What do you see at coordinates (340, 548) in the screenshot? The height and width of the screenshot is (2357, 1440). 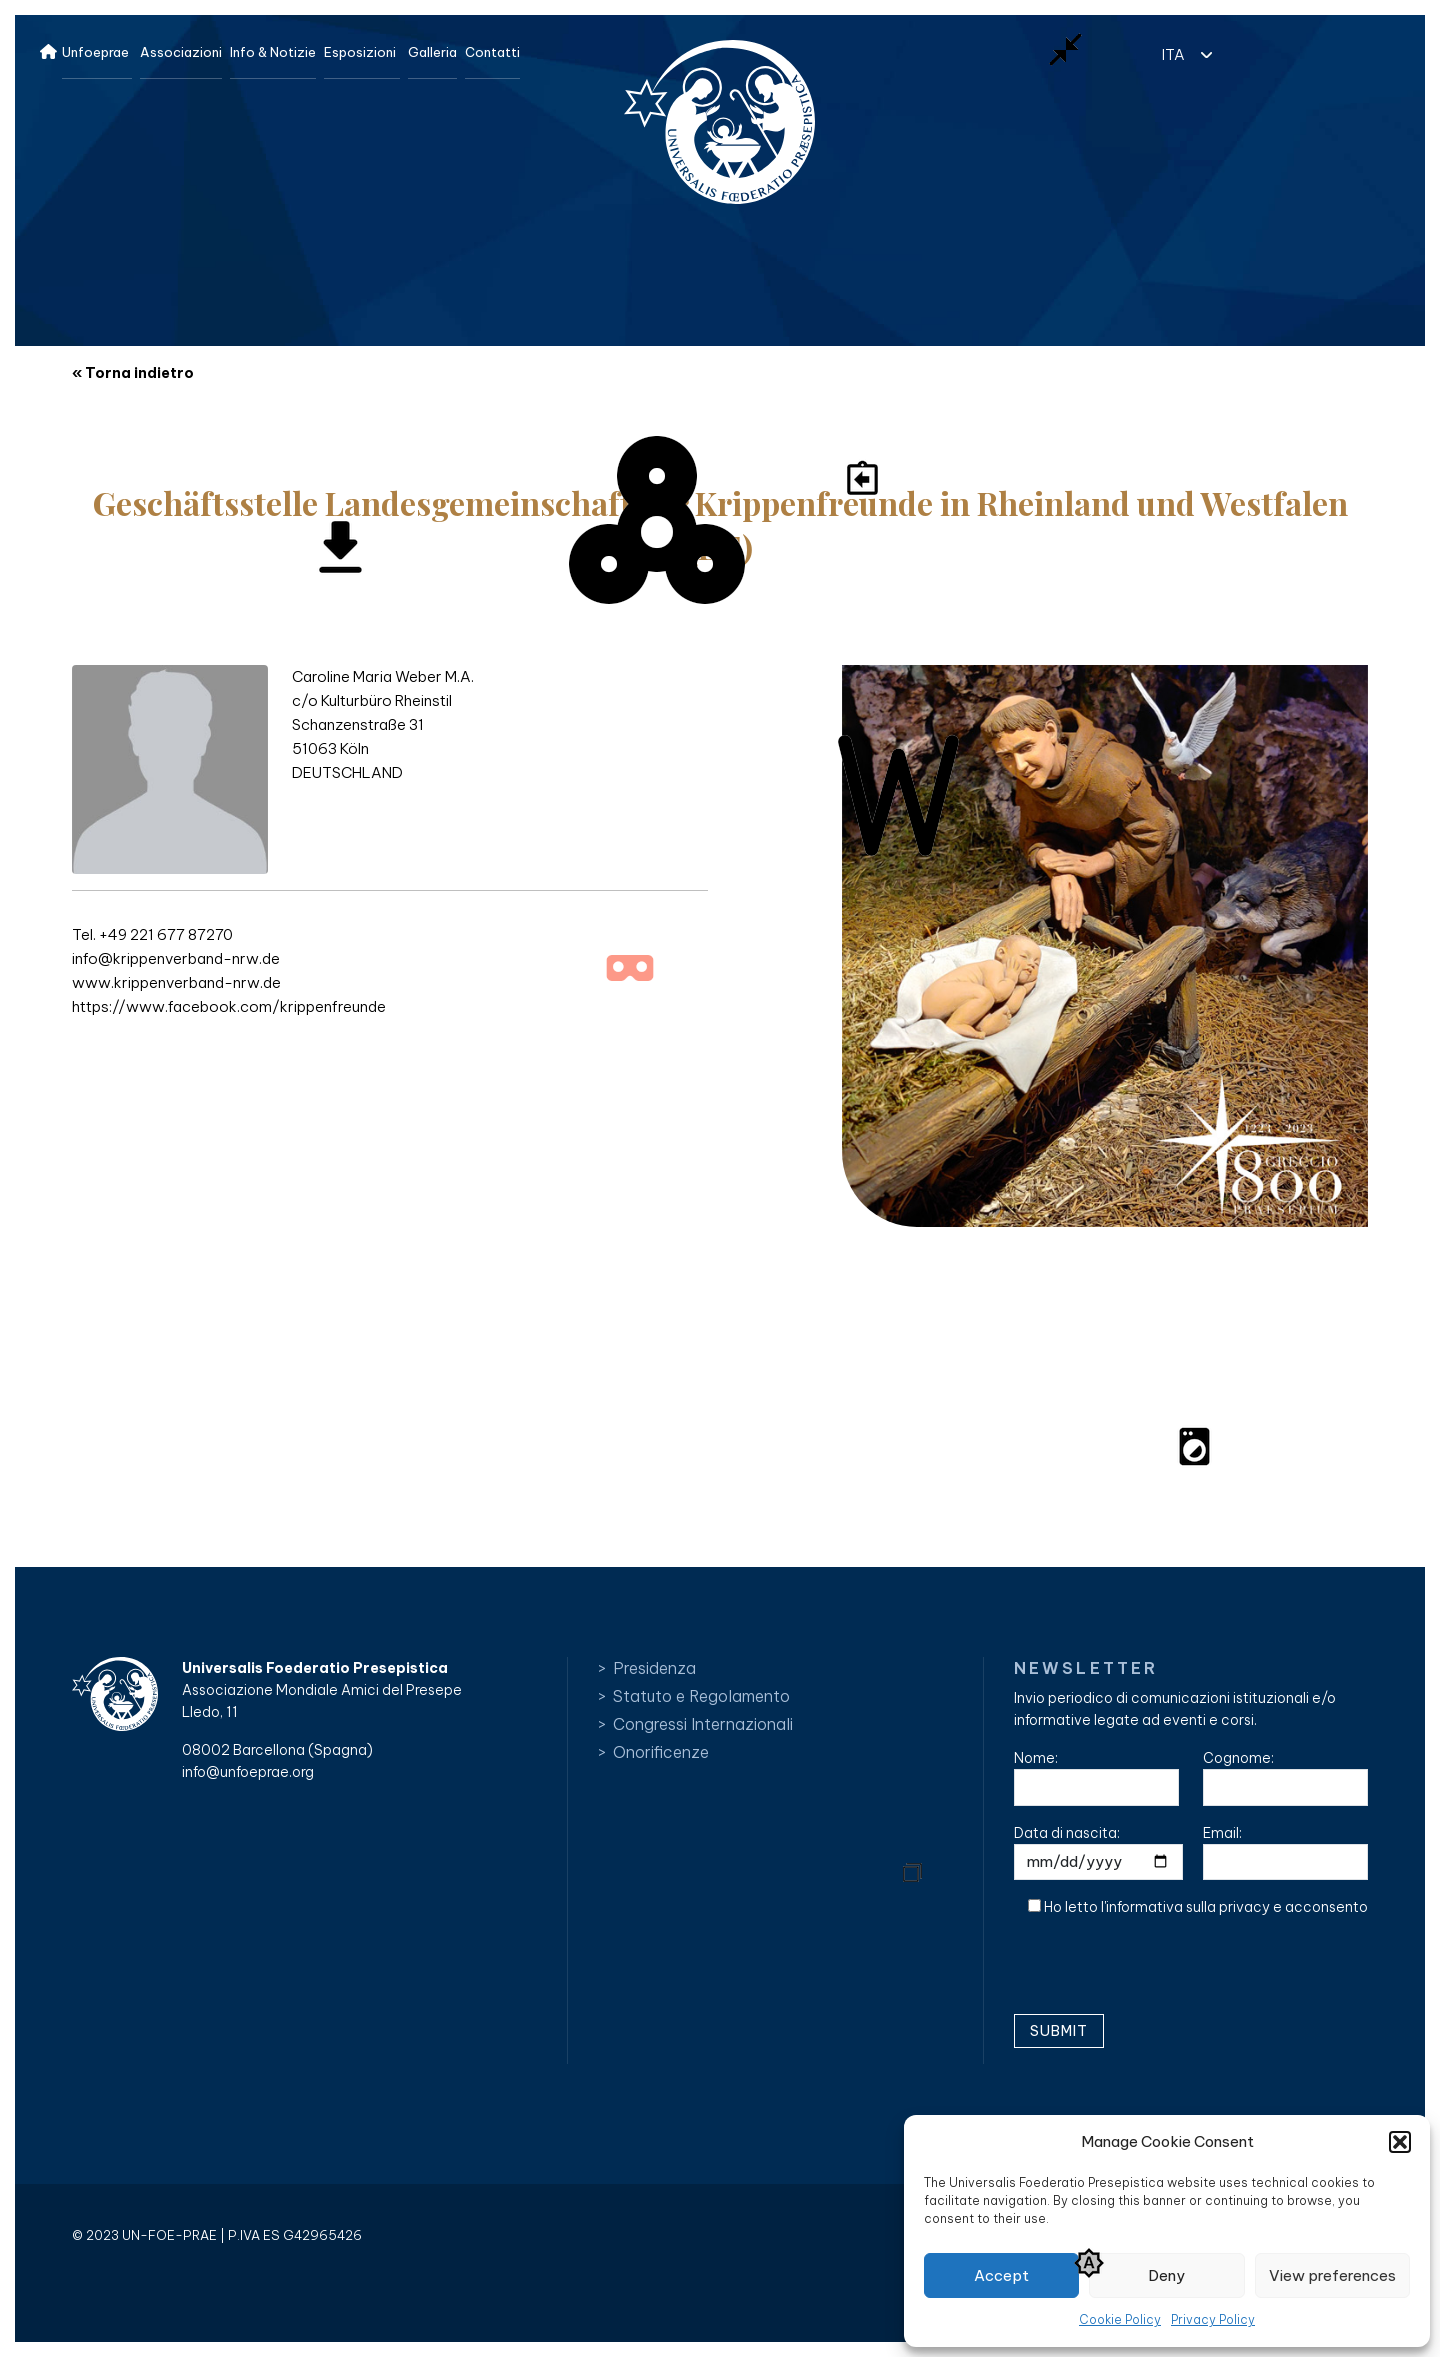 I see `download a file or content` at bounding box center [340, 548].